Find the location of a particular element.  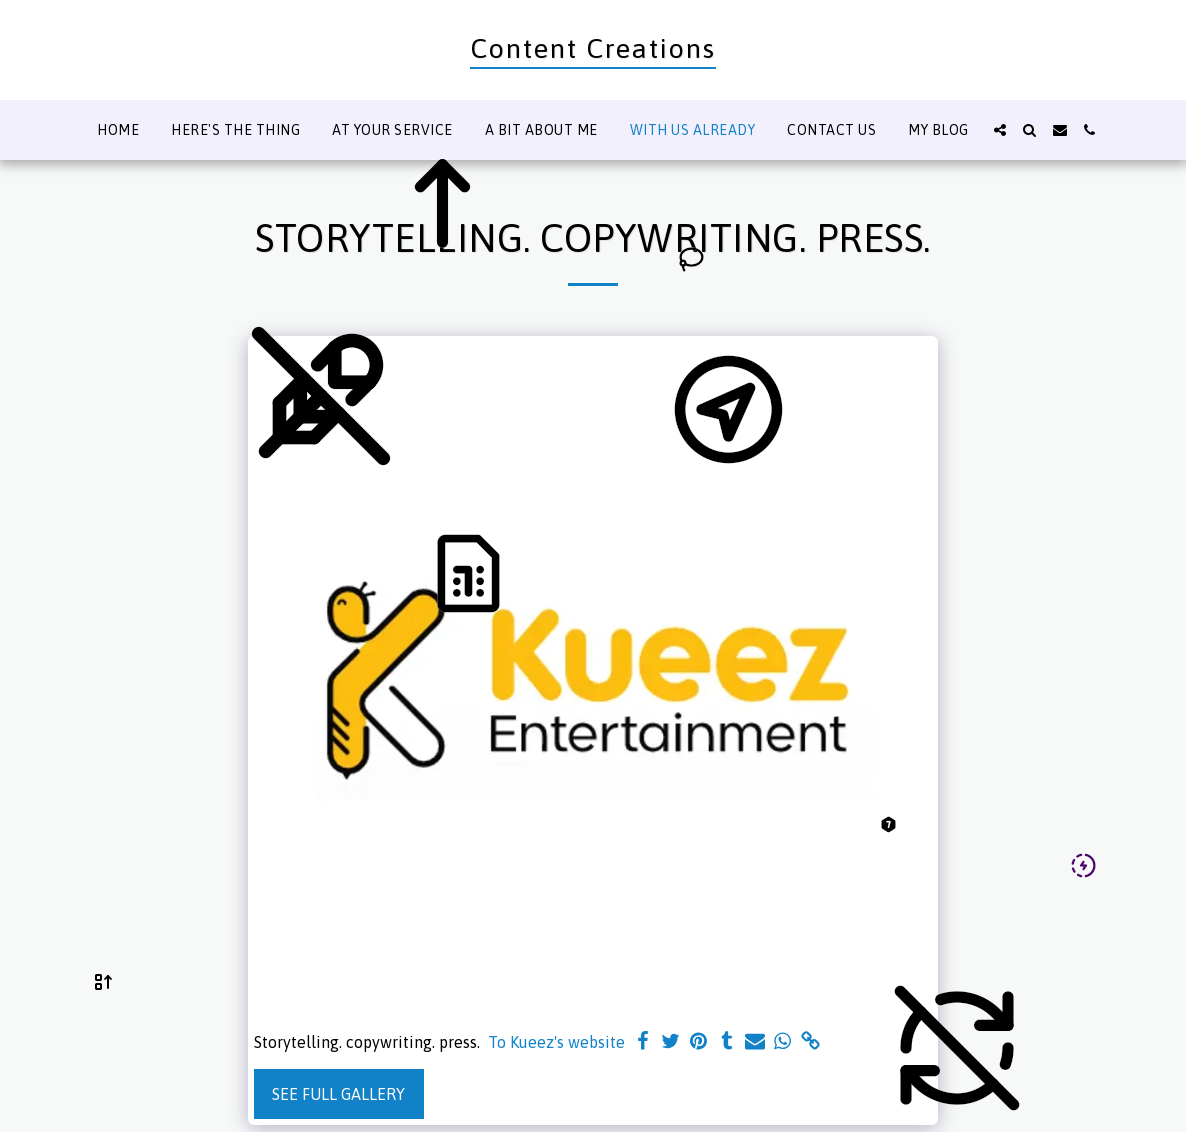

auto-refresh disabled is located at coordinates (957, 1048).